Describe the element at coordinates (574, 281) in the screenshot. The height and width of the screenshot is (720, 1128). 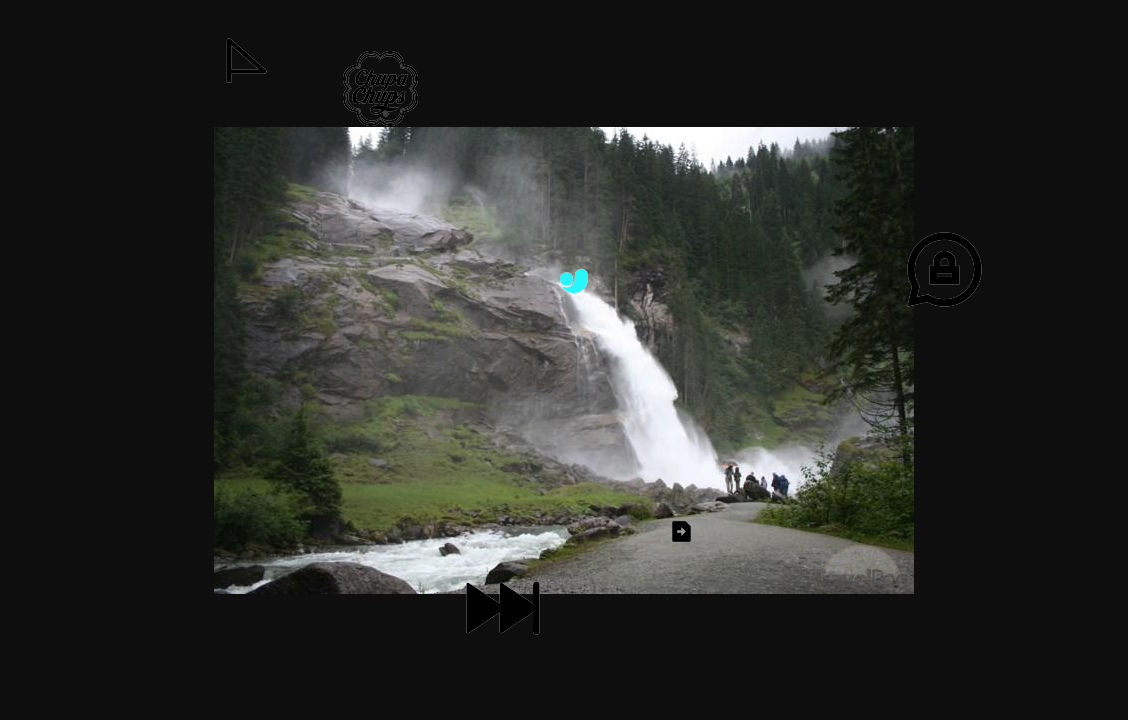
I see `ultralytics company logo` at that location.